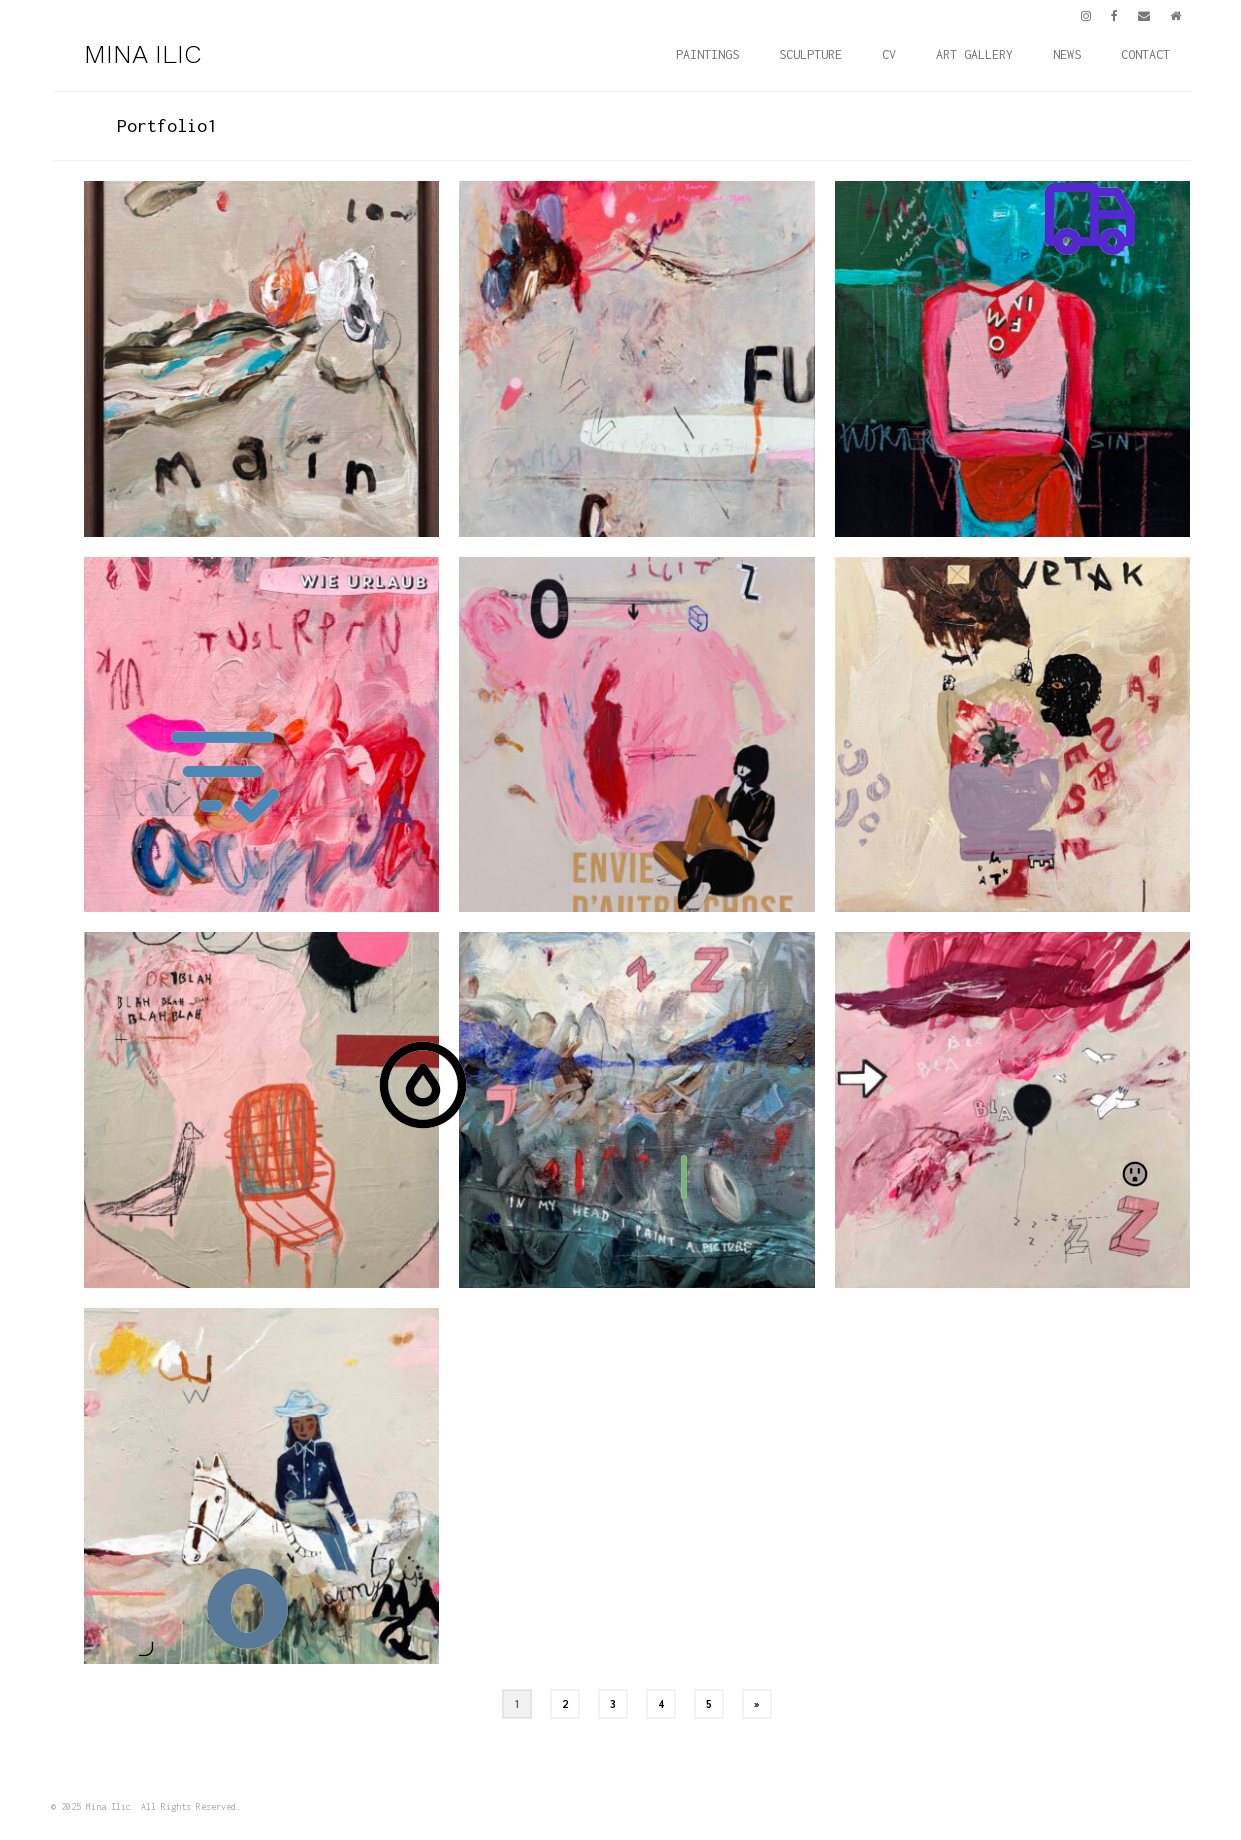 The image size is (1241, 1840). Describe the element at coordinates (247, 1608) in the screenshot. I see `open Opera browser` at that location.